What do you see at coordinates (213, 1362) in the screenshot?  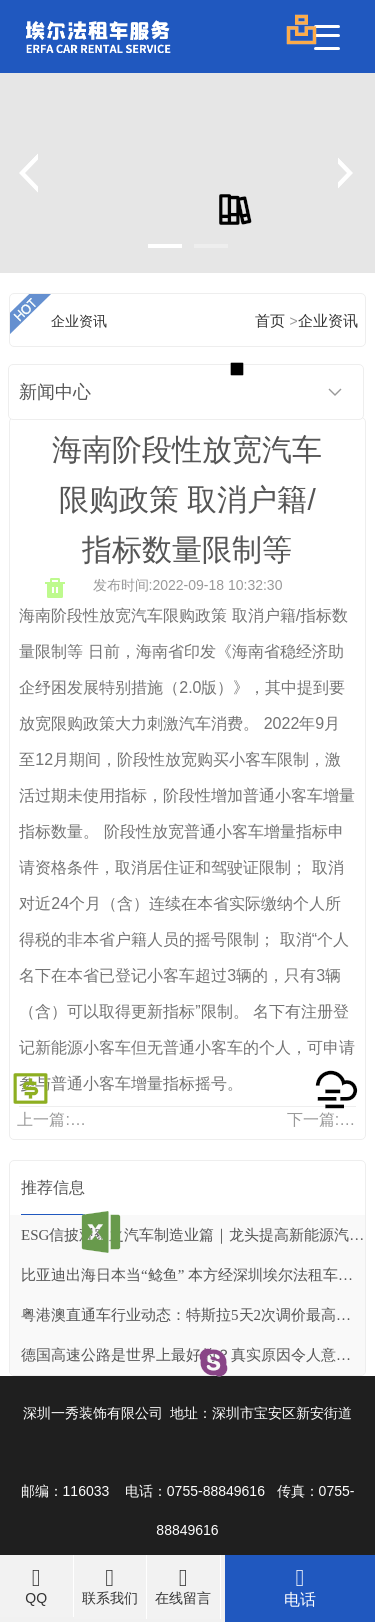 I see `open skype app` at bounding box center [213, 1362].